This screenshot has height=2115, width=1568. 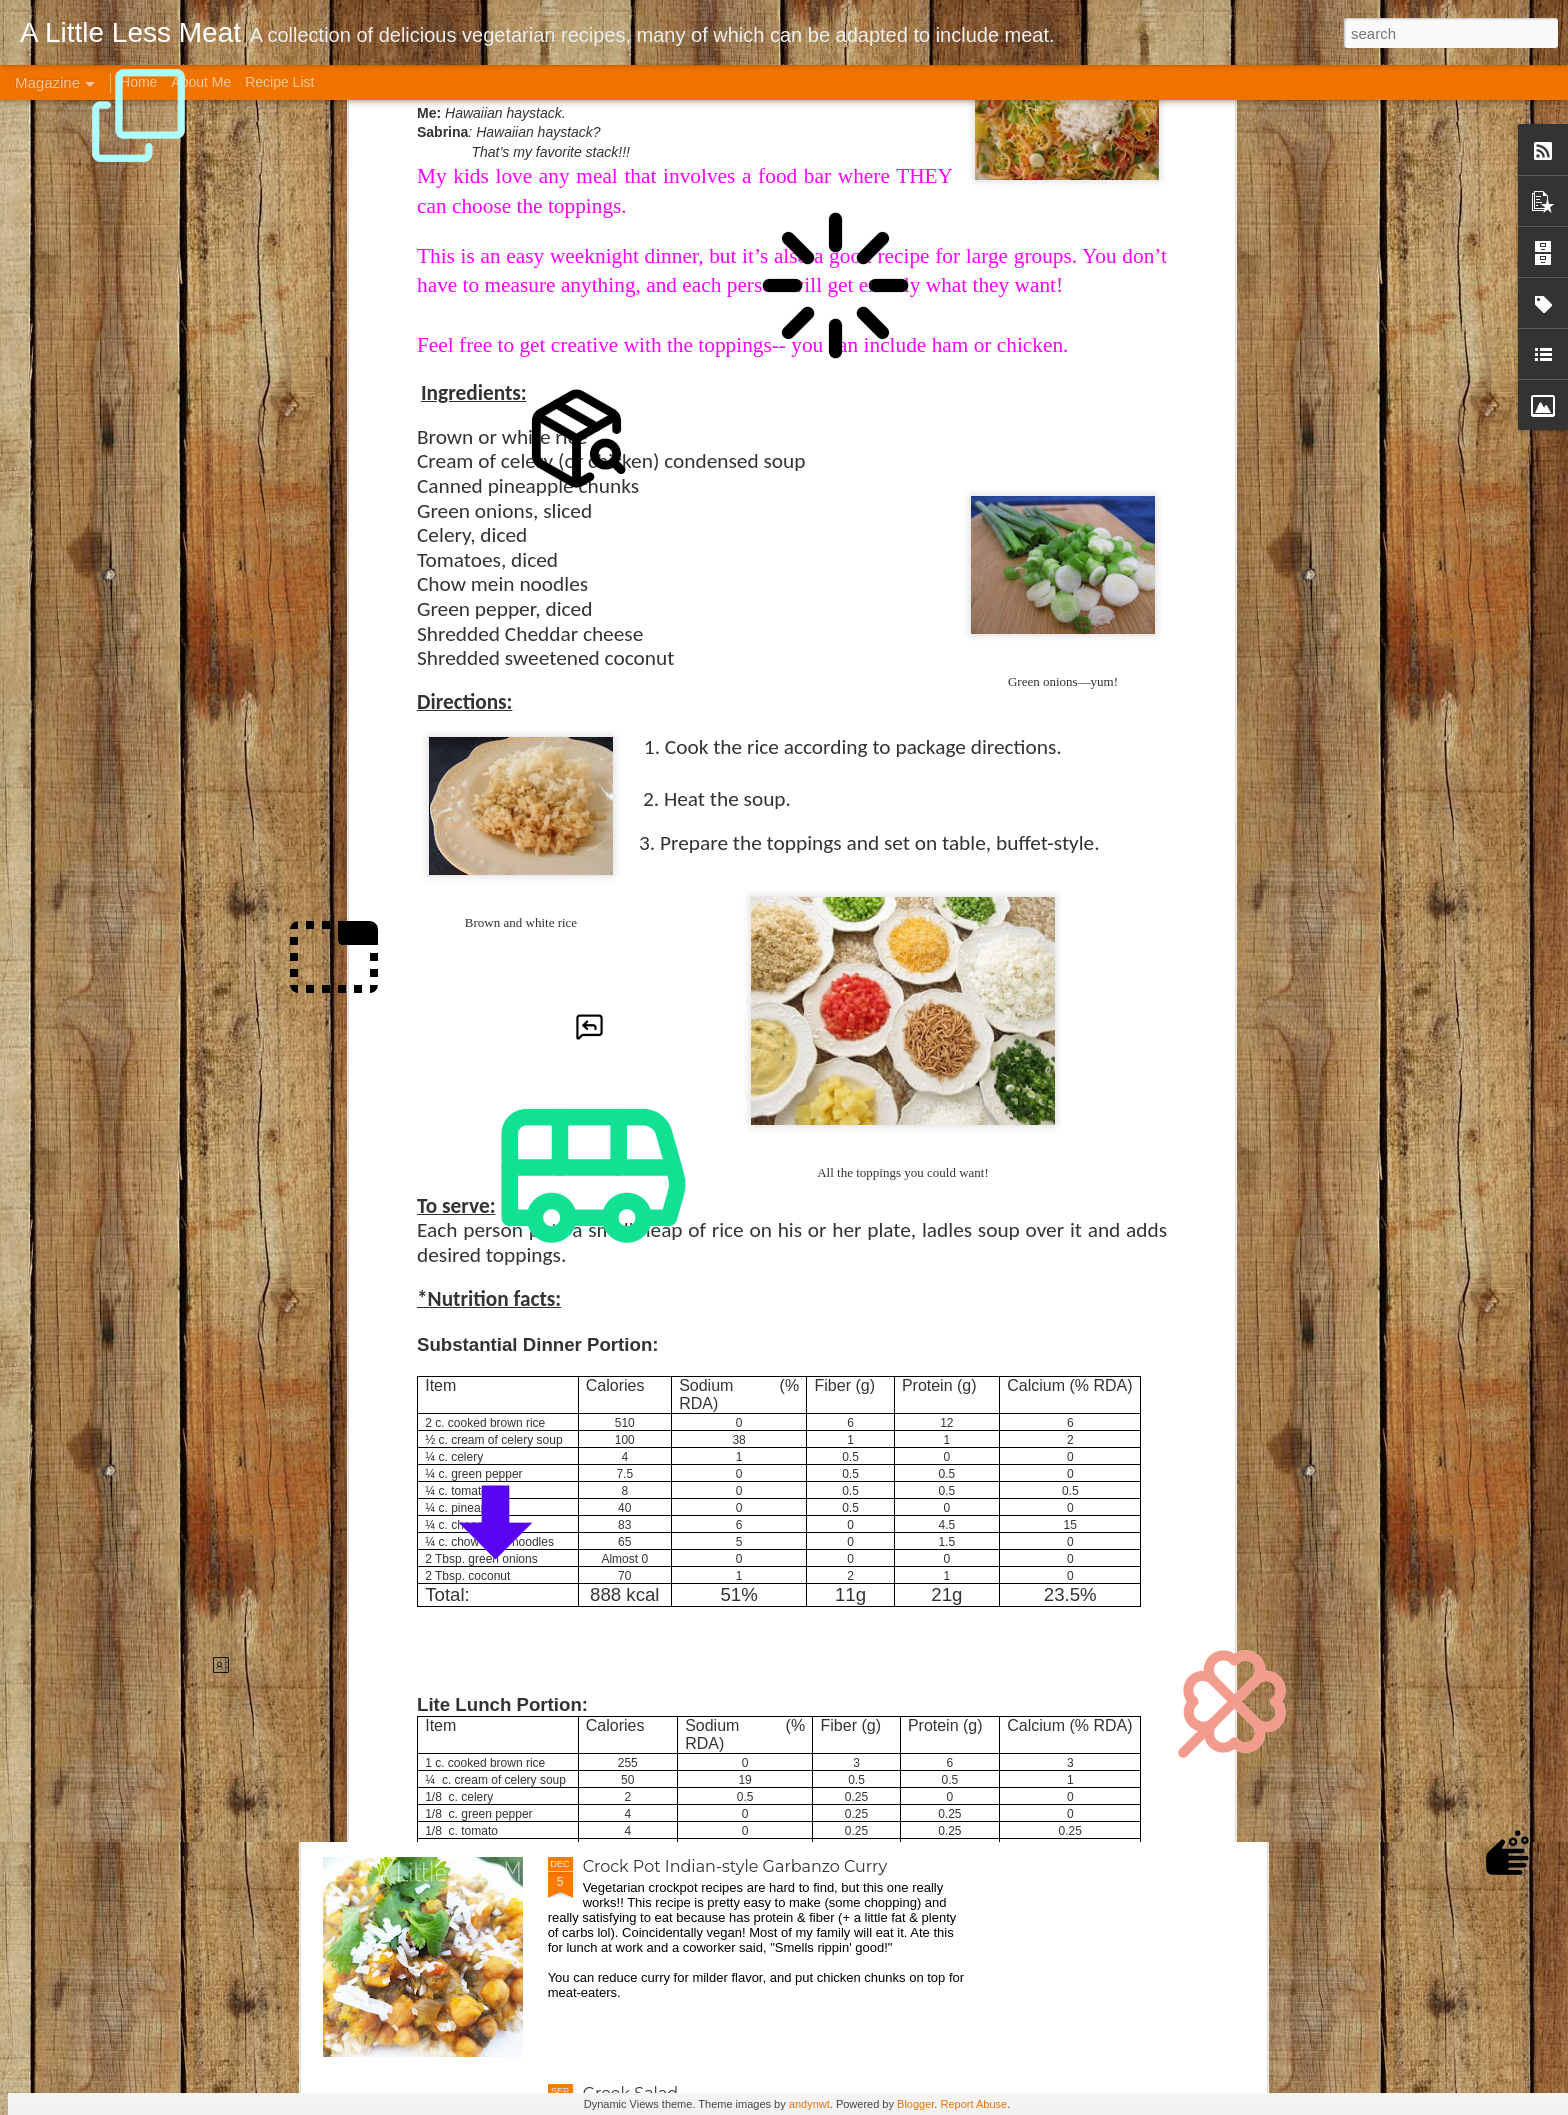 What do you see at coordinates (221, 1665) in the screenshot?
I see `open your contacts or address book` at bounding box center [221, 1665].